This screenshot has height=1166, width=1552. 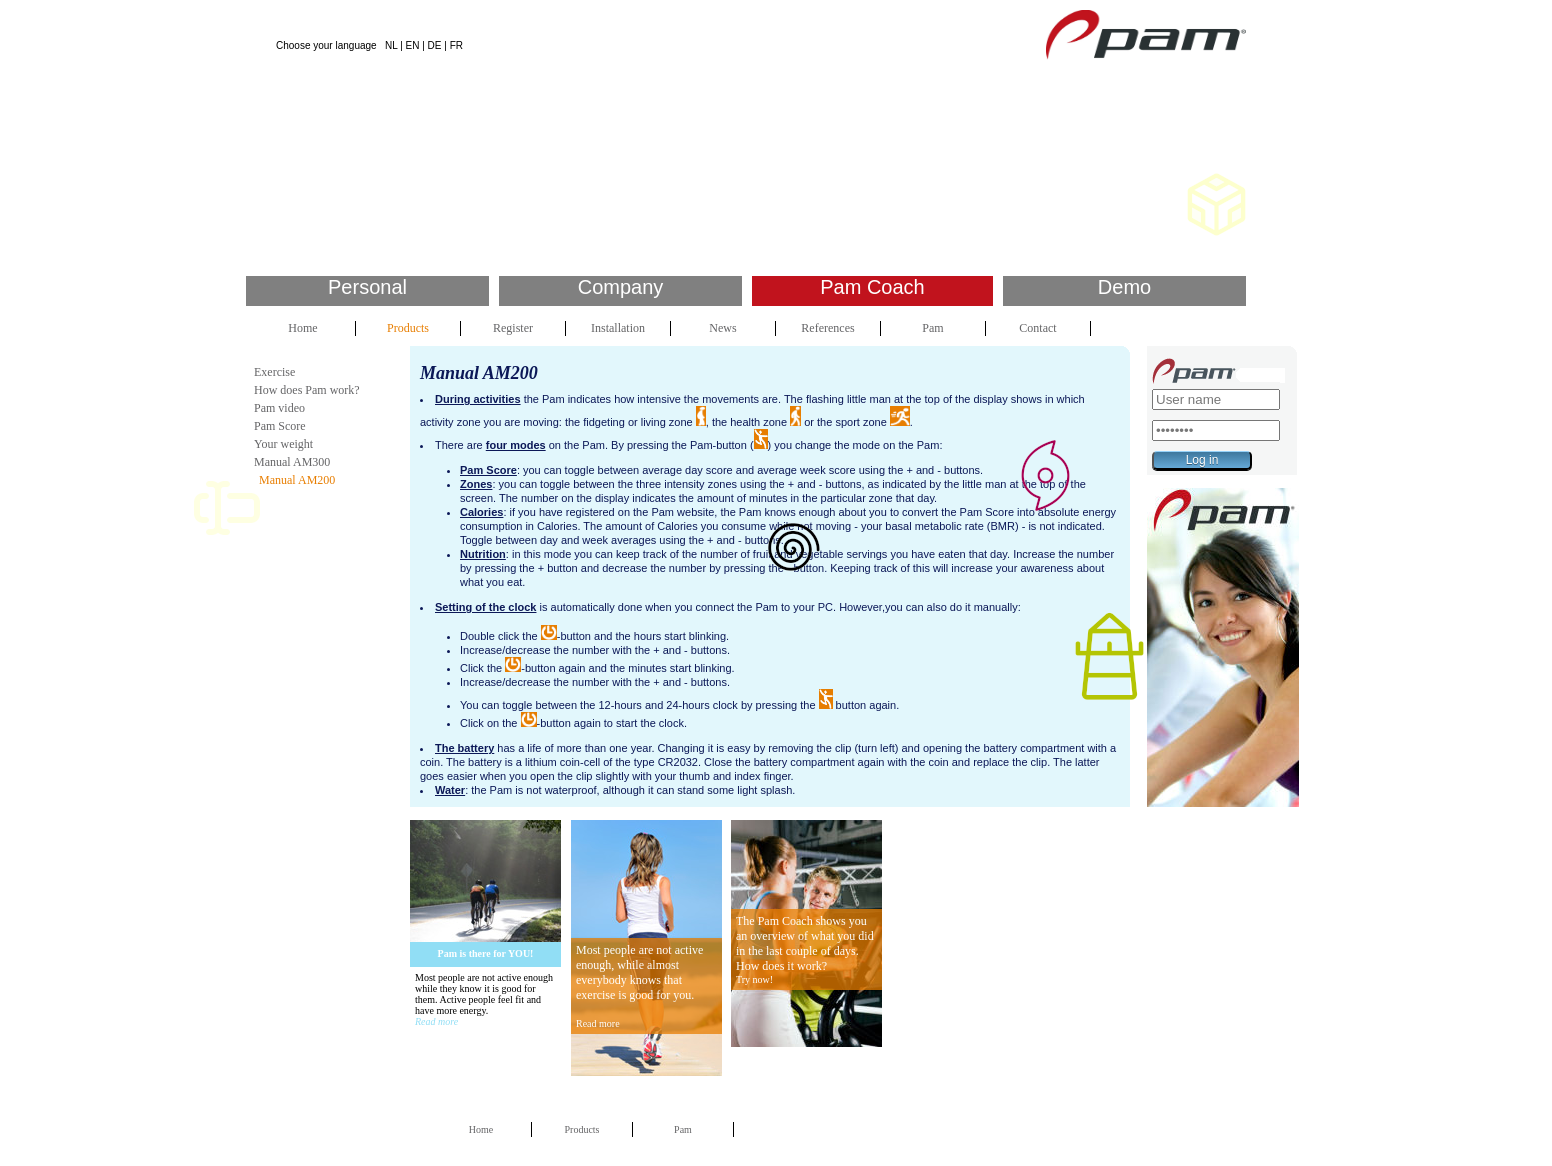 What do you see at coordinates (1045, 475) in the screenshot?
I see `indicates hurricane or tropical storm warning` at bounding box center [1045, 475].